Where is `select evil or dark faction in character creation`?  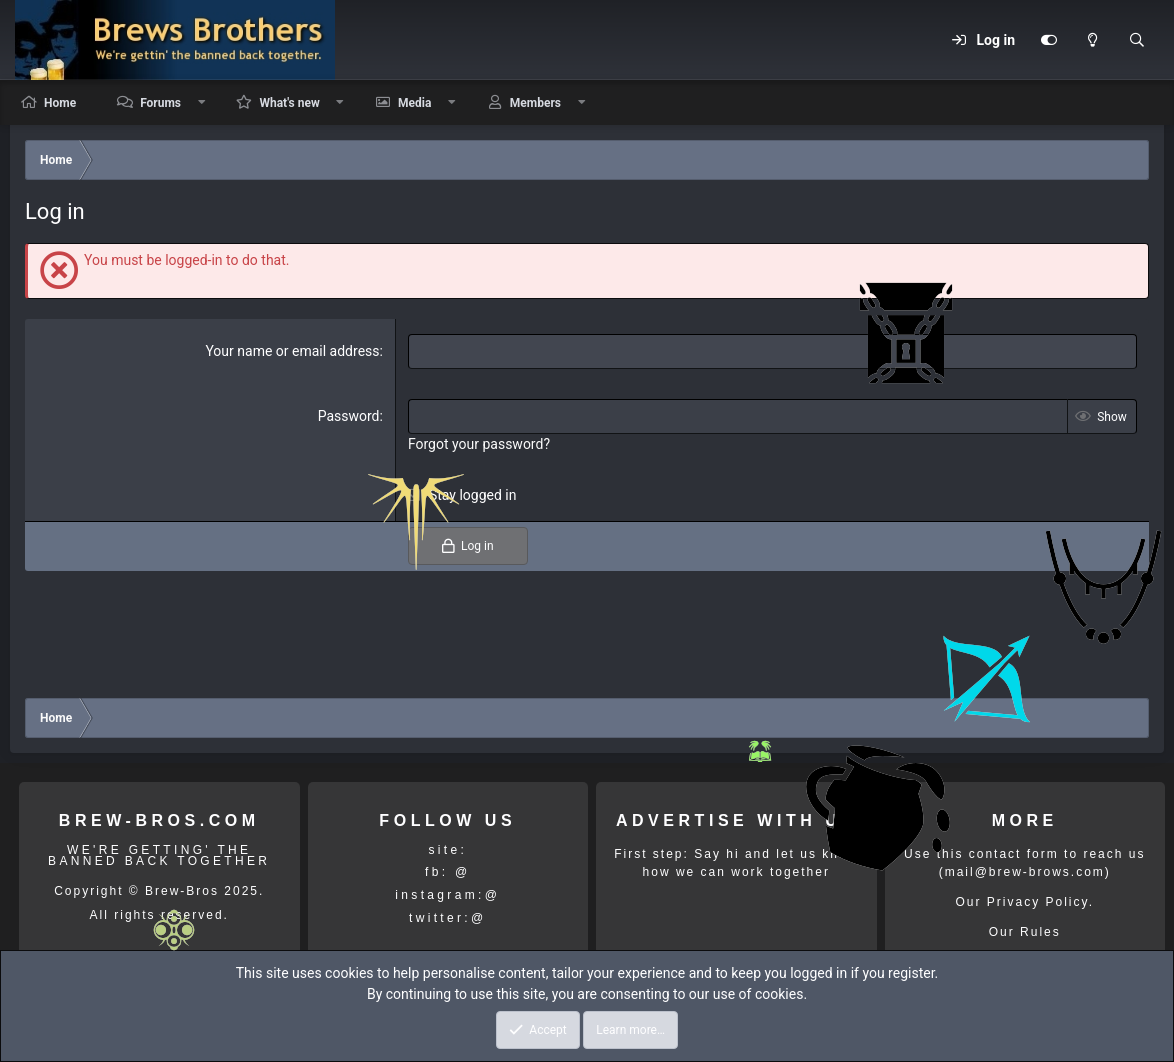
select evil or dark faction in character creation is located at coordinates (416, 522).